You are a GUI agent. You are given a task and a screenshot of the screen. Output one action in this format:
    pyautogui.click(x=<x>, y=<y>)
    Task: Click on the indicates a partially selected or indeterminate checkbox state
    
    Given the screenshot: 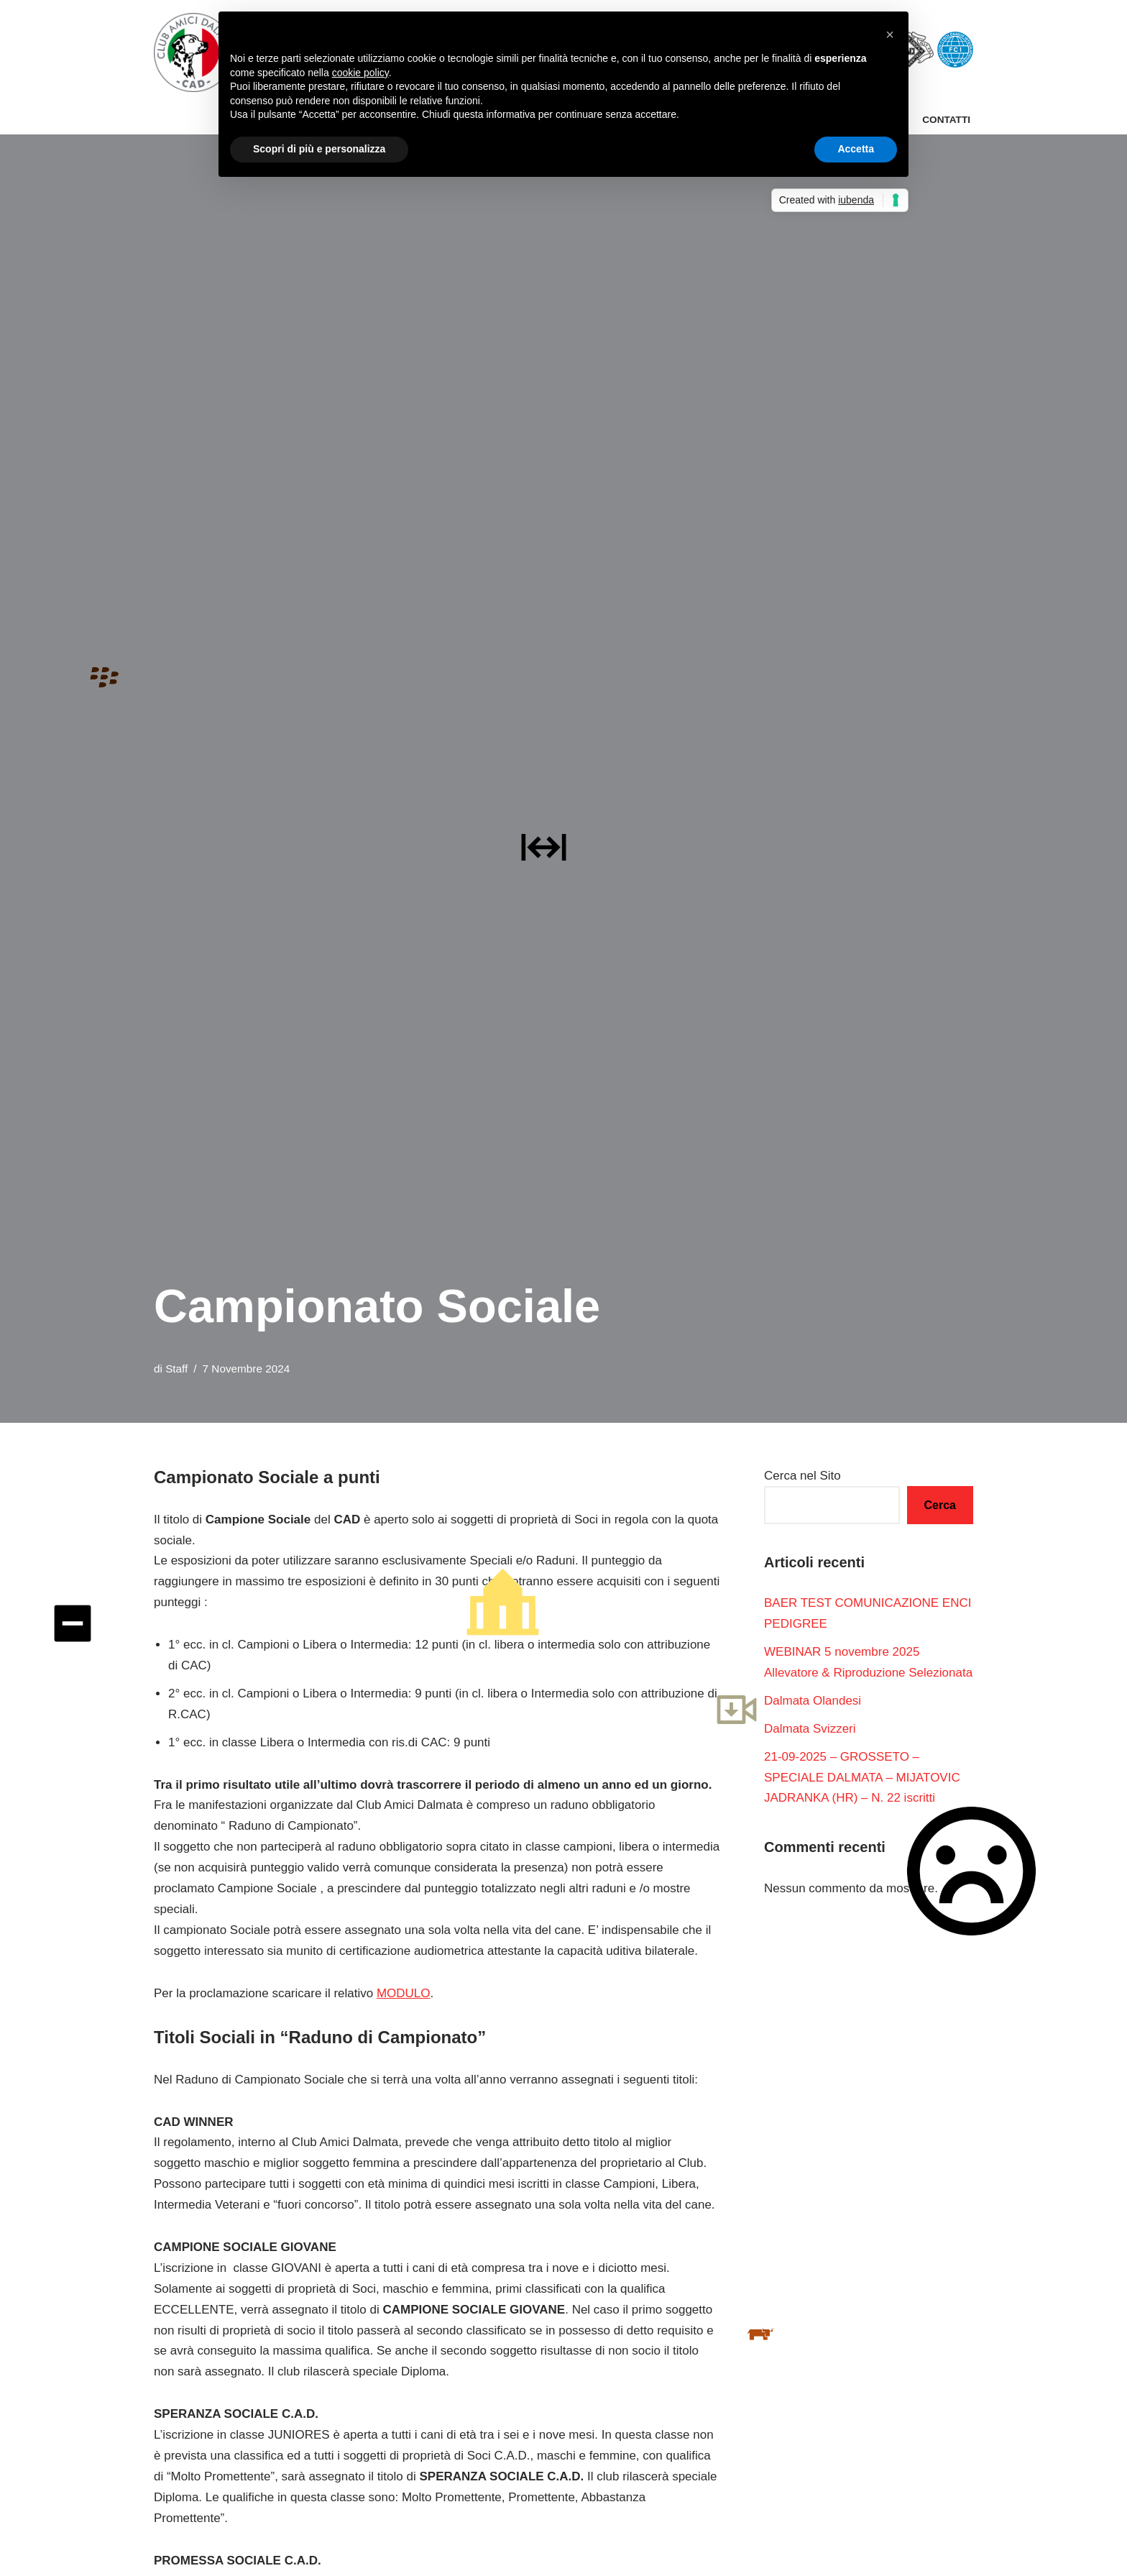 What is the action you would take?
    pyautogui.click(x=73, y=1623)
    